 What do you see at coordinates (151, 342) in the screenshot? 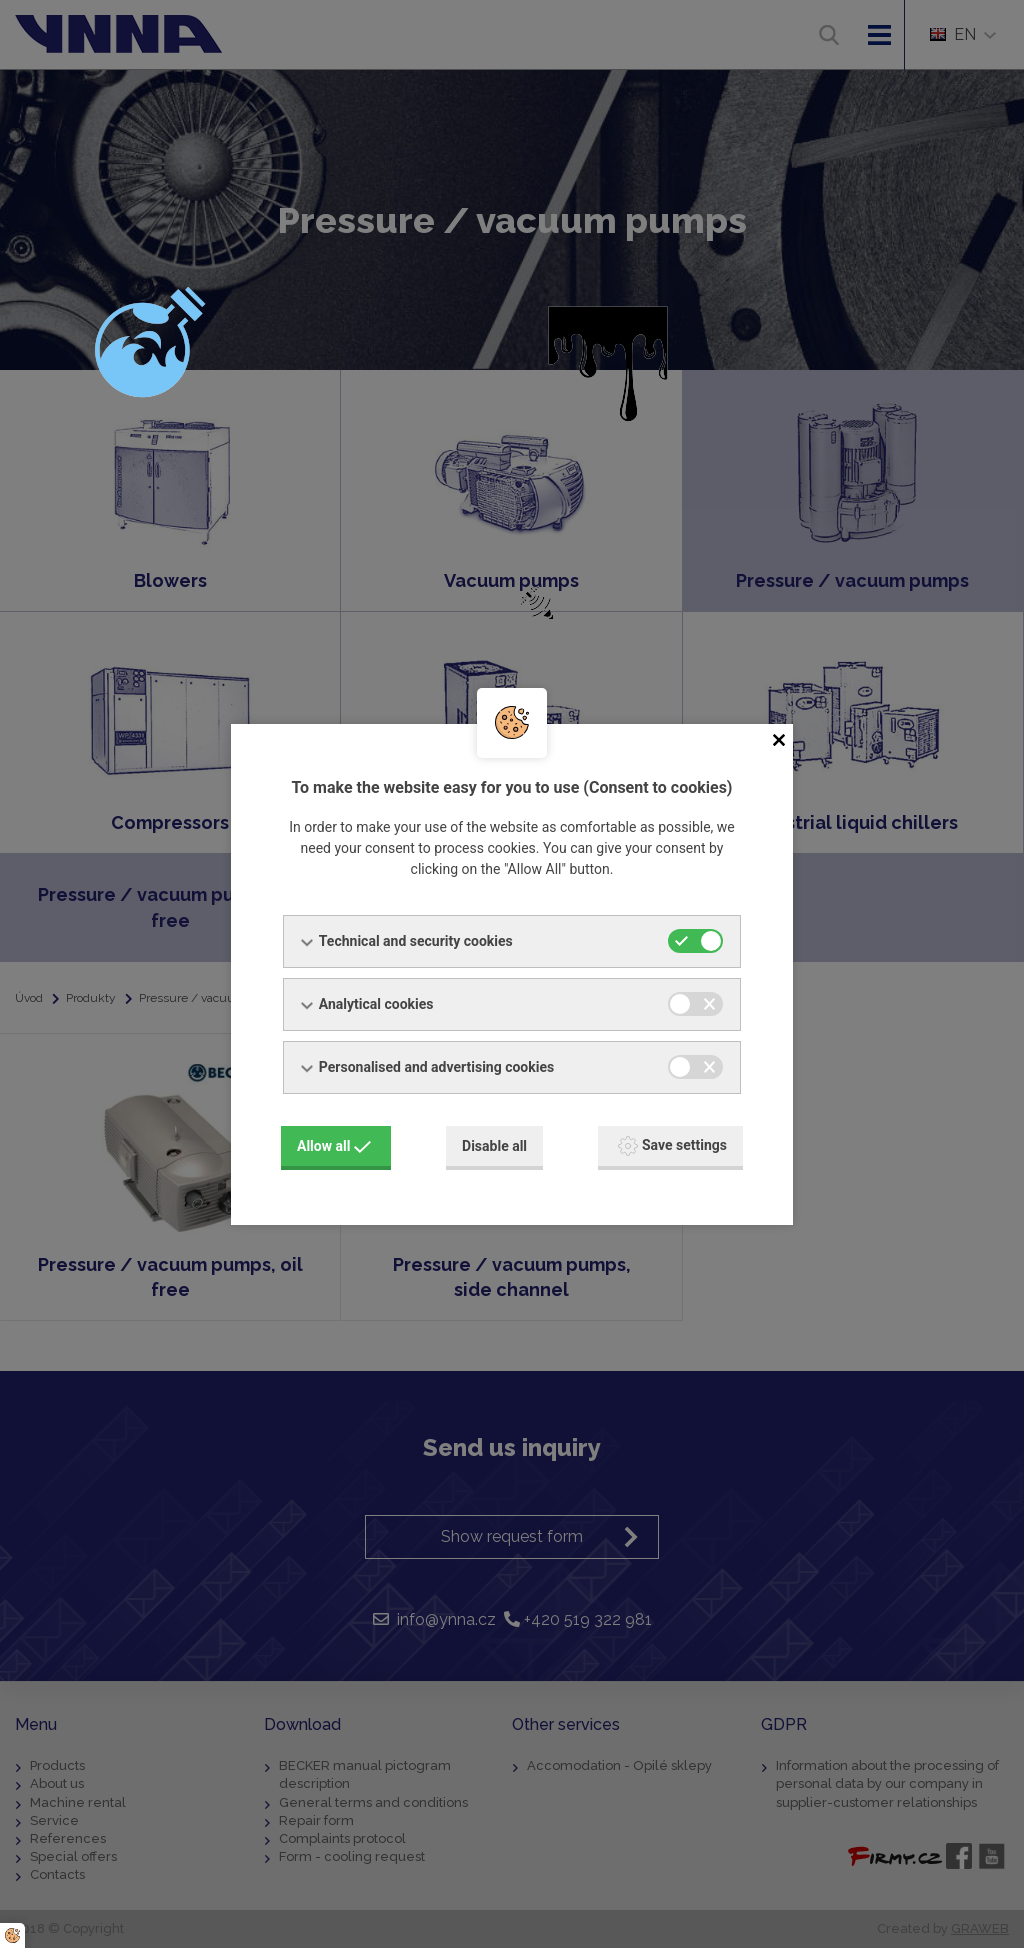
I see `use a fire potion or consumable item` at bounding box center [151, 342].